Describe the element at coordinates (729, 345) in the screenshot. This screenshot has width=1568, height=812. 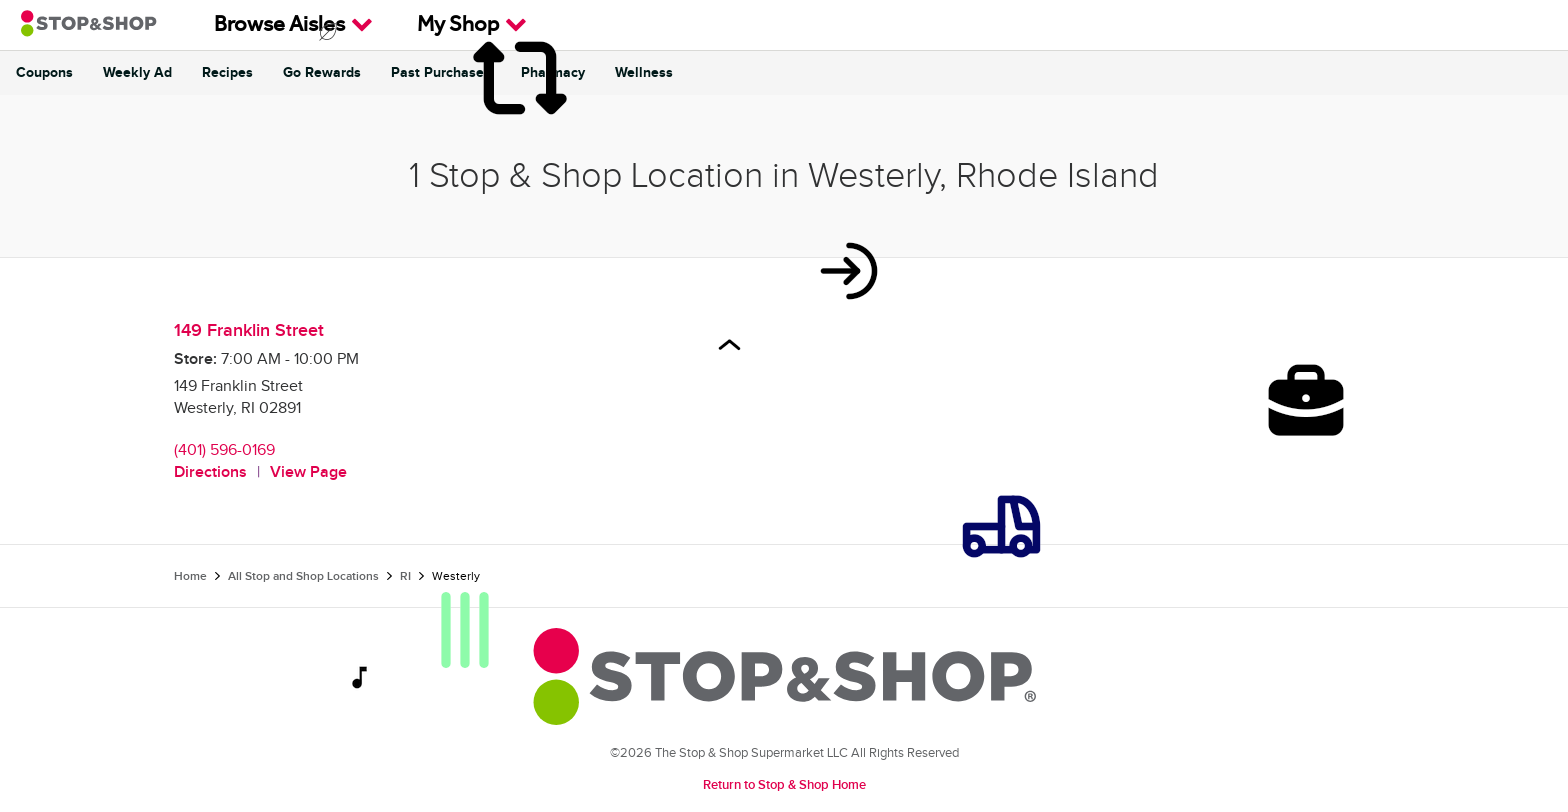
I see `collapse an expanded section or menu` at that location.